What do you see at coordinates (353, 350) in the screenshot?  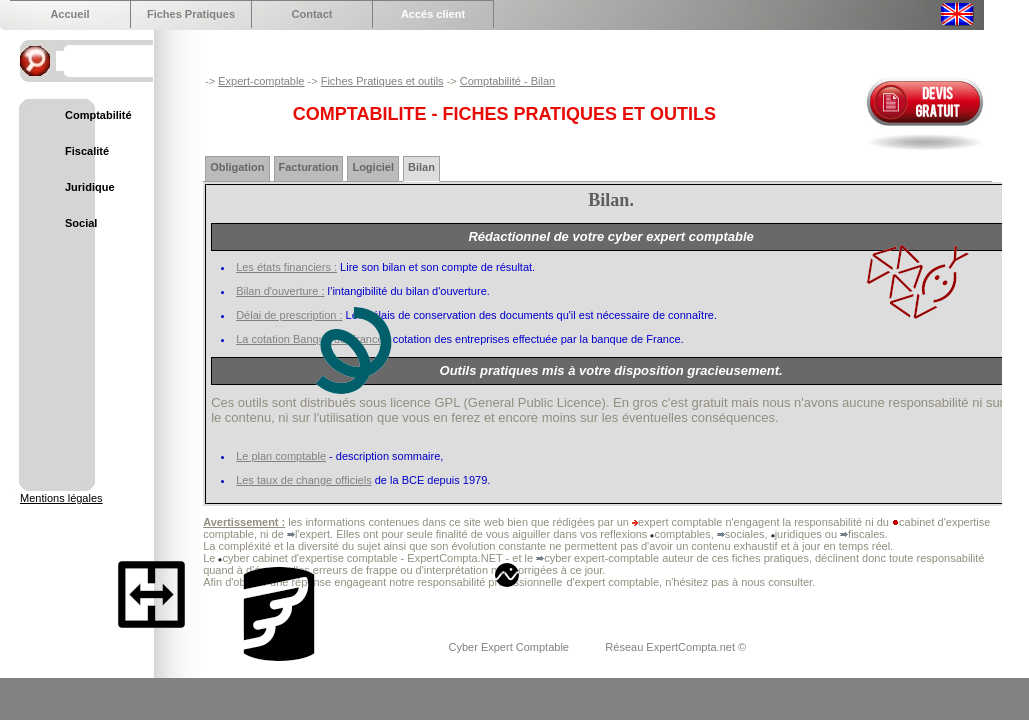 I see `spring creators platform logo` at bounding box center [353, 350].